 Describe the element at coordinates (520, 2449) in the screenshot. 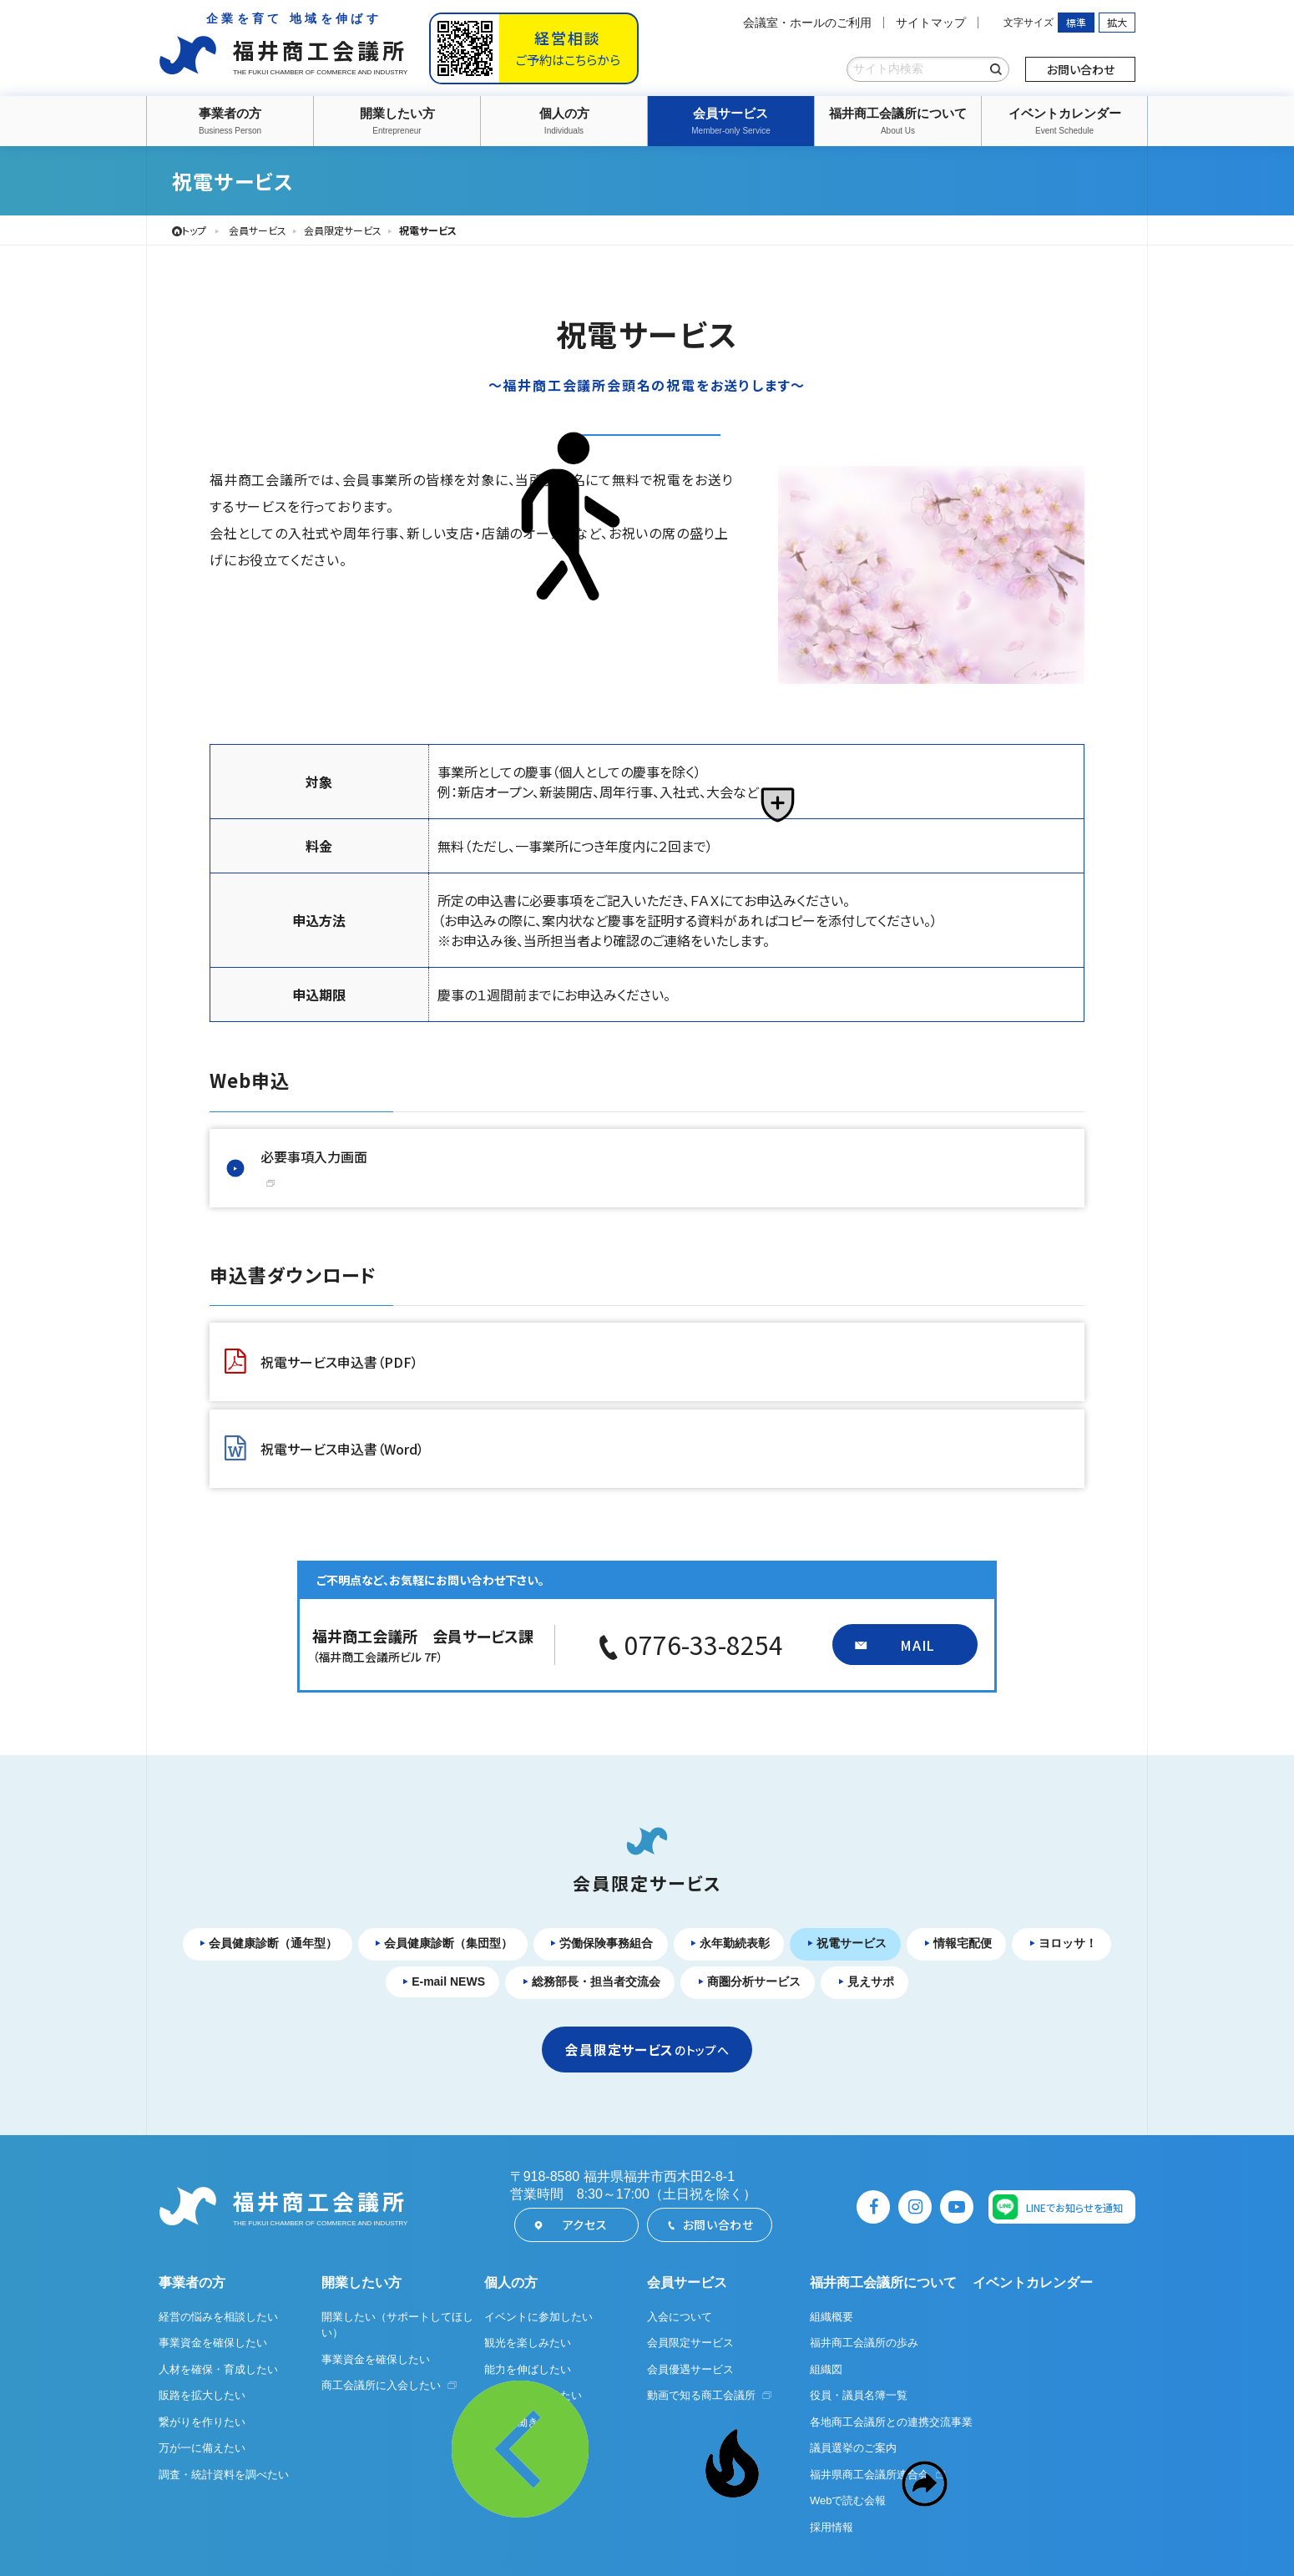

I see `go back to the previous screen` at that location.